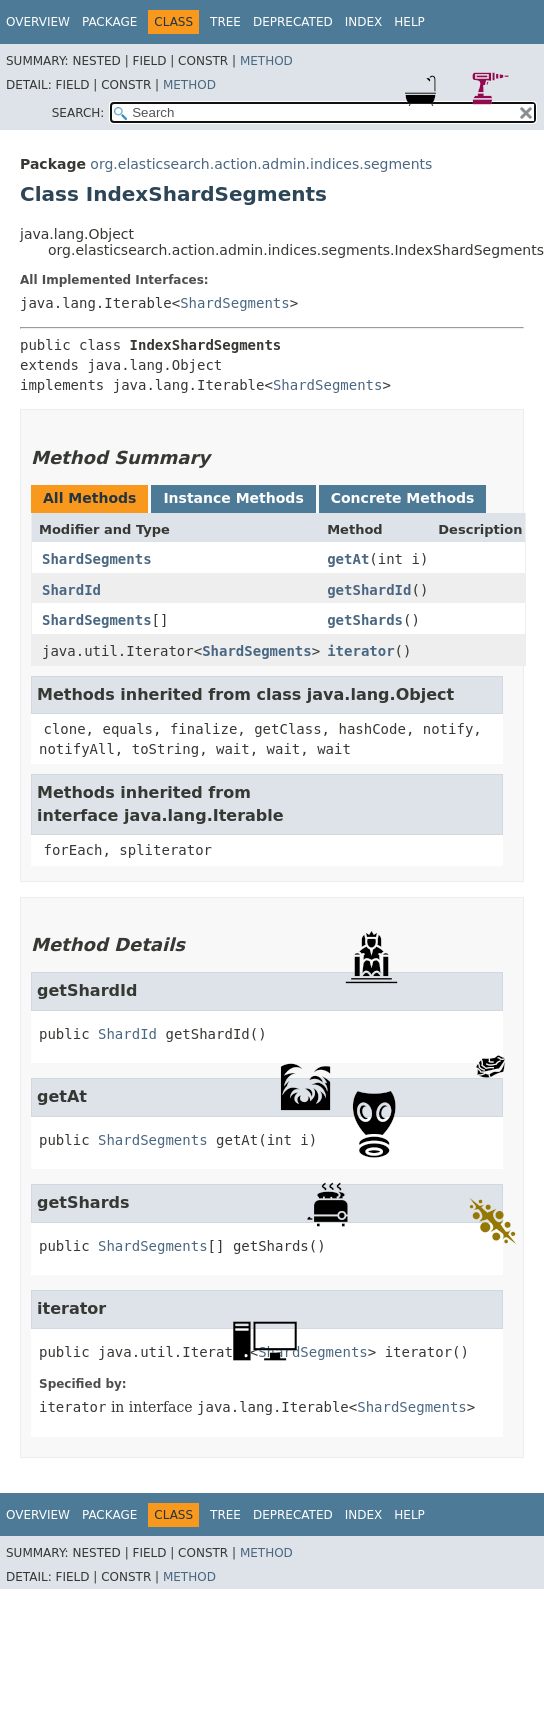 The image size is (544, 1710). What do you see at coordinates (490, 88) in the screenshot?
I see `power tools or hardware category` at bounding box center [490, 88].